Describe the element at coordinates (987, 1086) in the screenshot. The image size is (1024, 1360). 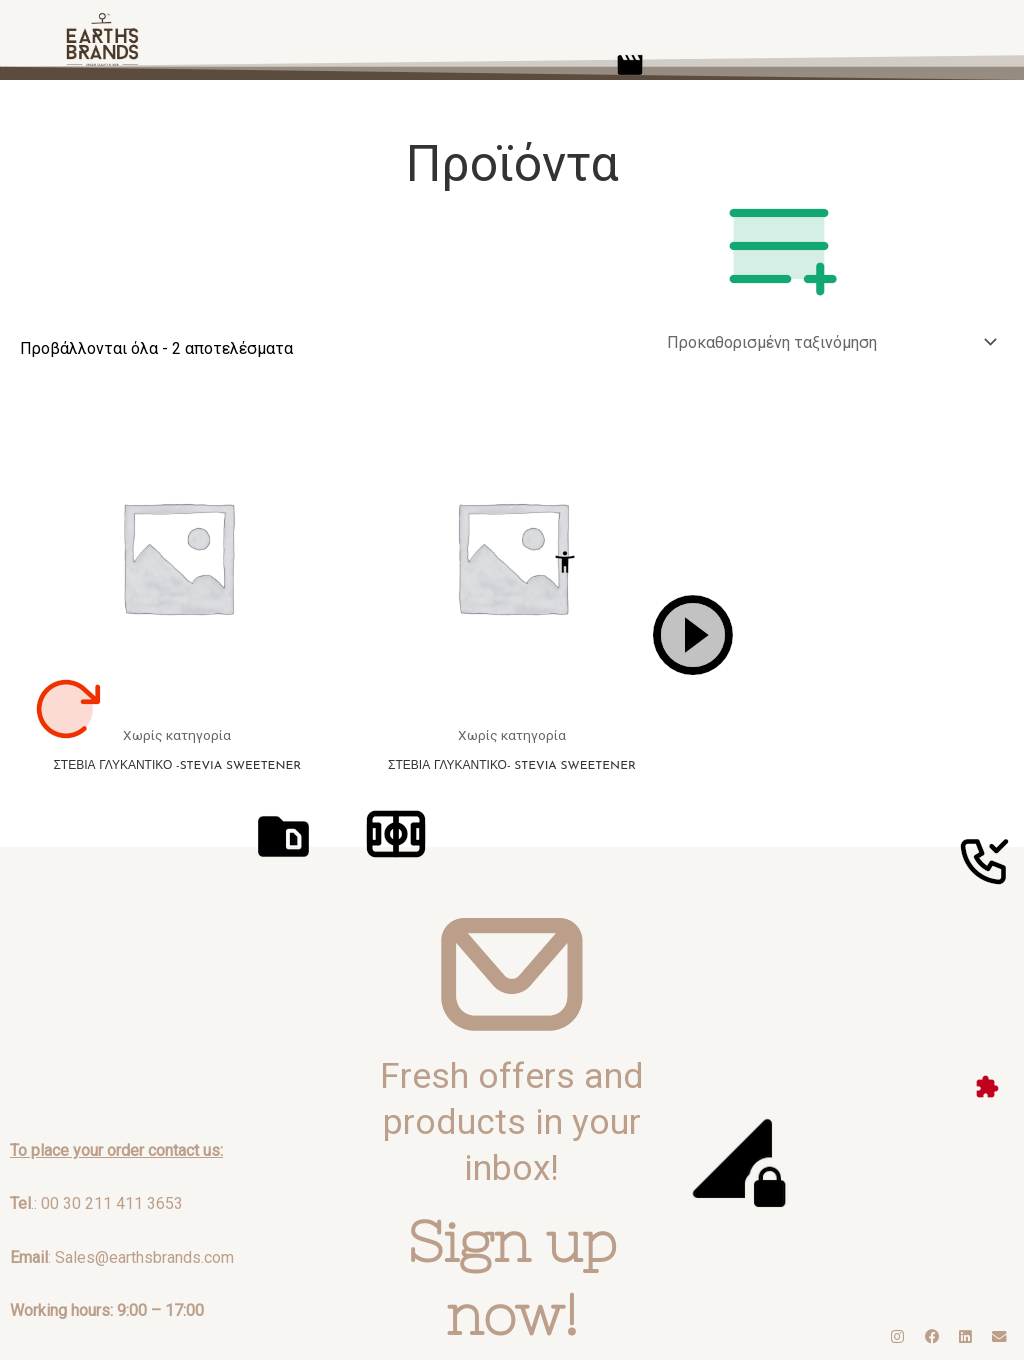
I see `access browser extensions or add-ons` at that location.